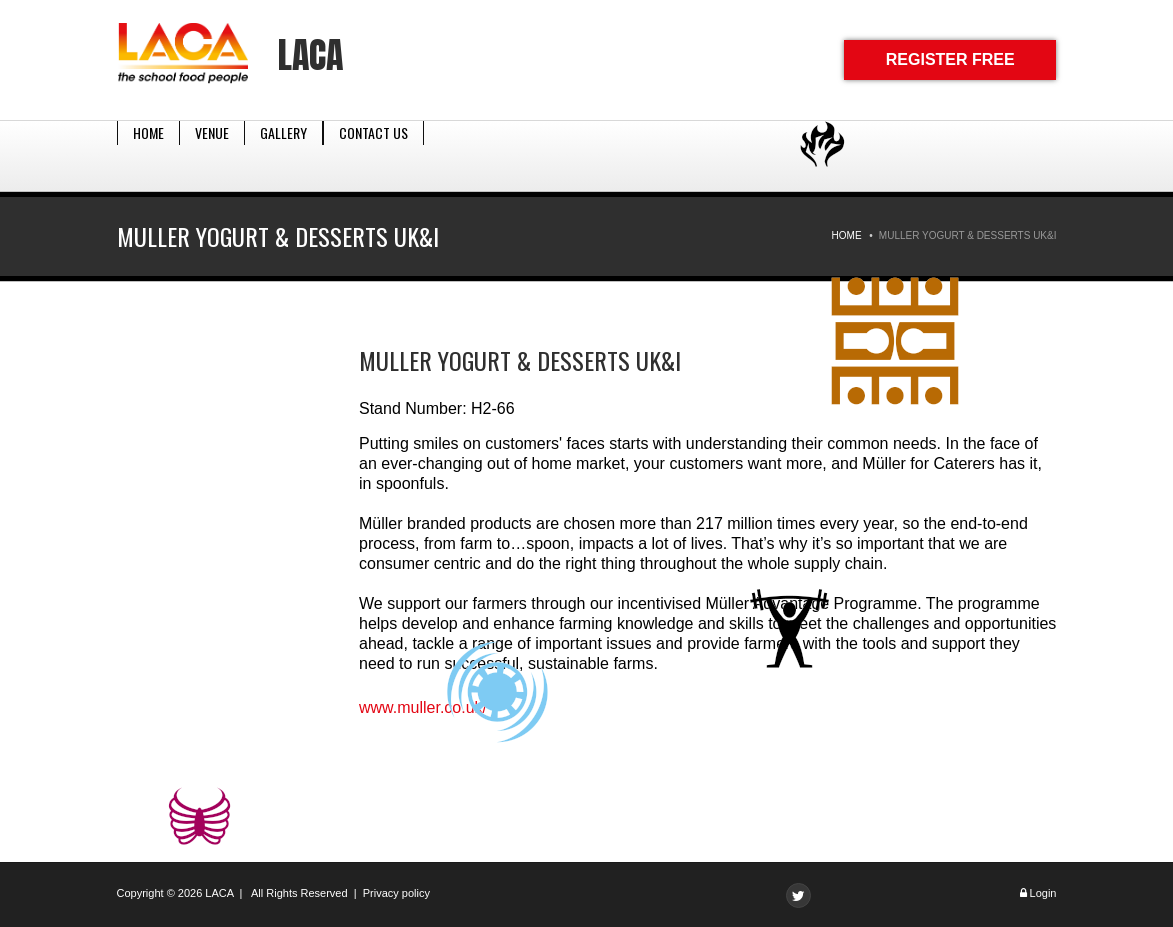  I want to click on access workout or exercise tracking, so click(789, 628).